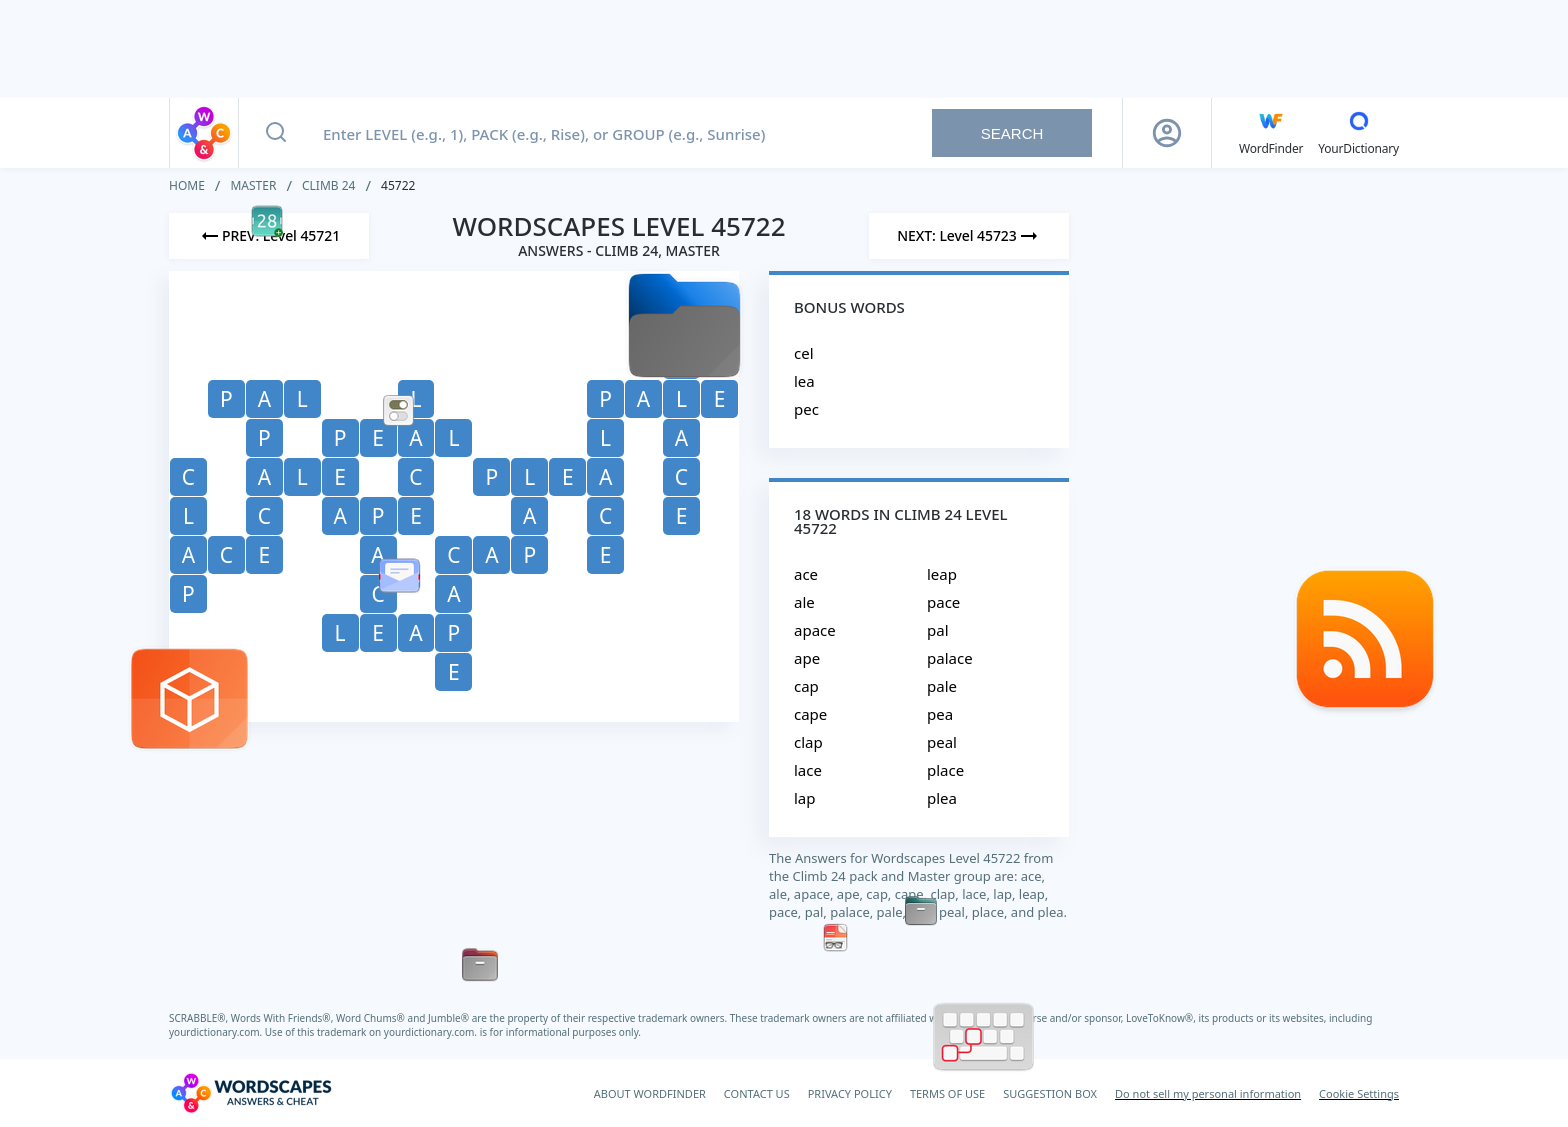 This screenshot has height=1127, width=1568. What do you see at coordinates (983, 1036) in the screenshot?
I see `access keyboard shortcut settings` at bounding box center [983, 1036].